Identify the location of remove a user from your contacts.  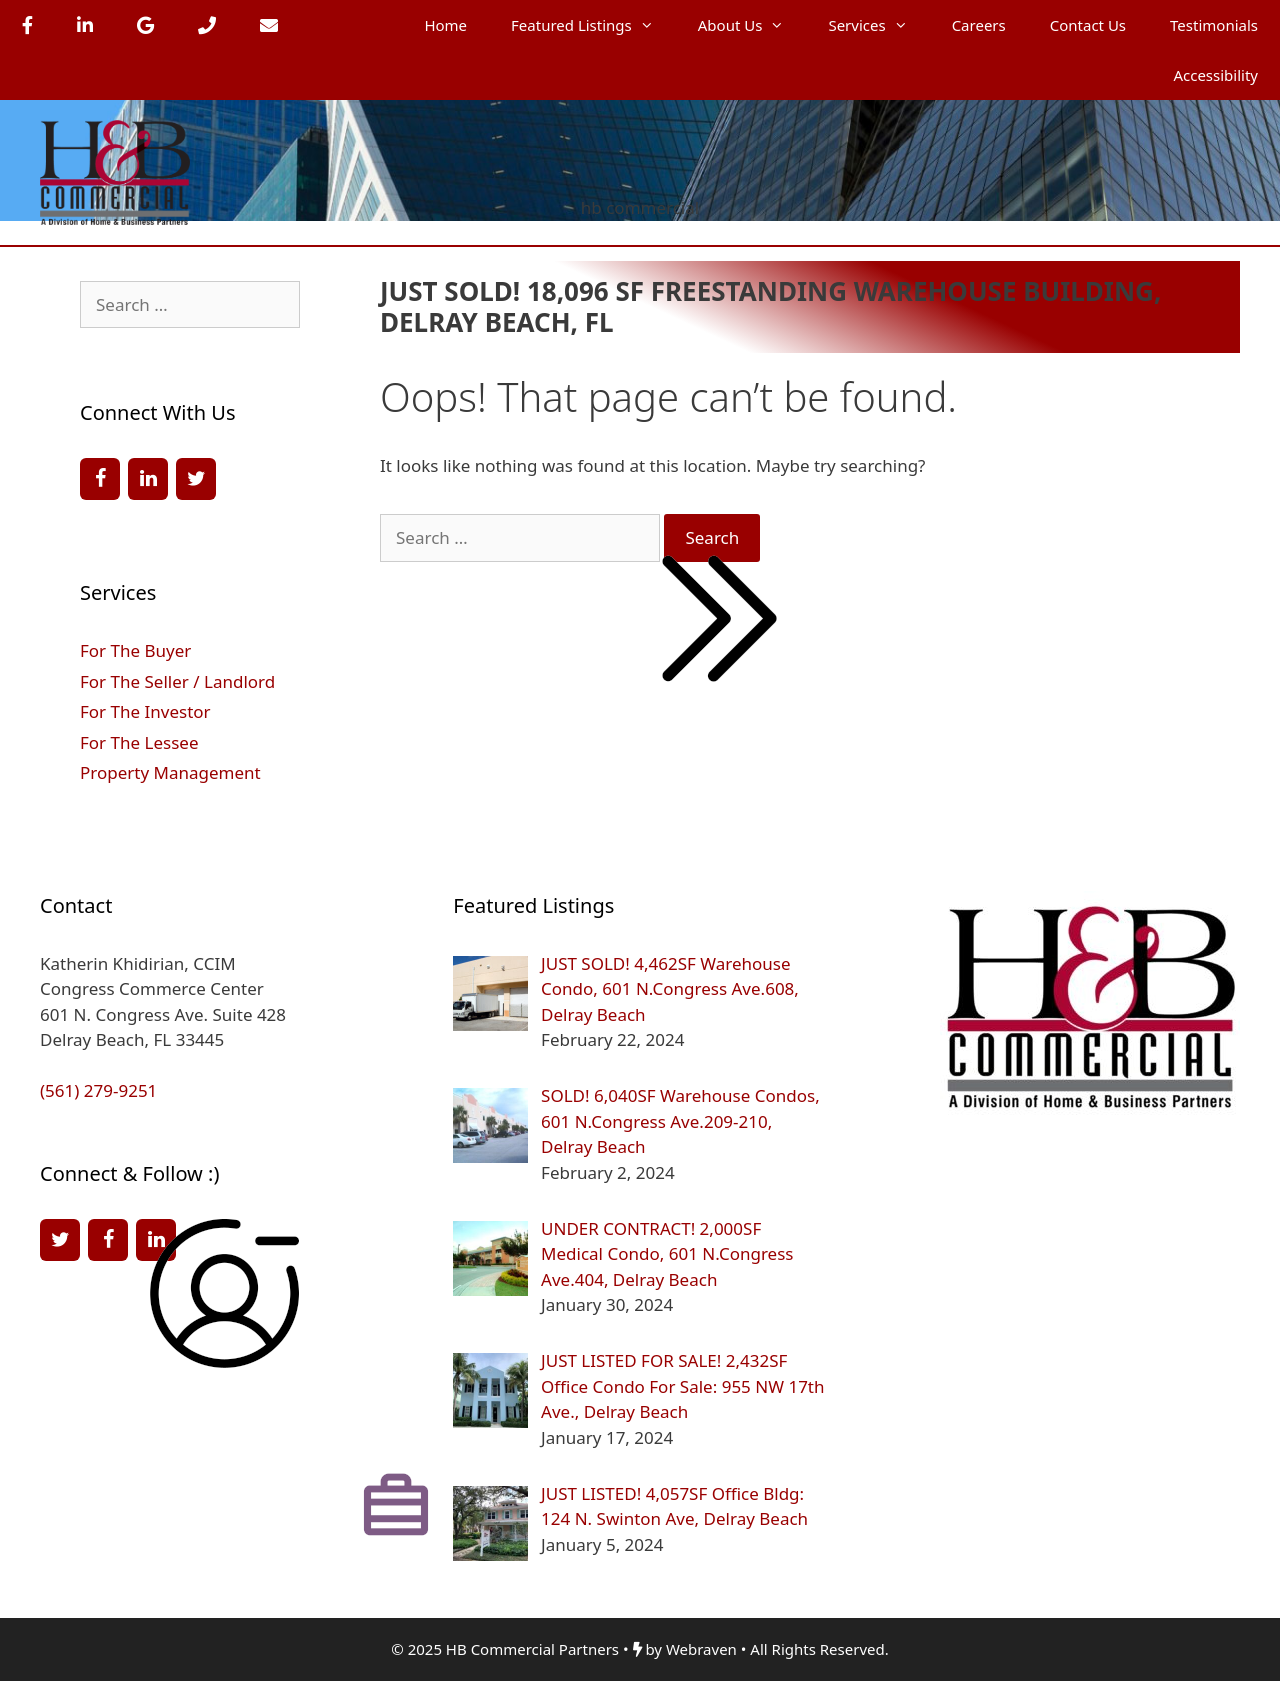
(224, 1293).